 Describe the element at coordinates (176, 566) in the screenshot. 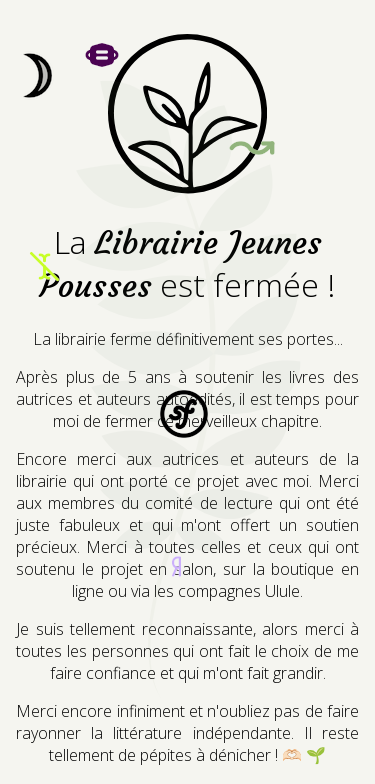

I see `open yandex app or services` at that location.